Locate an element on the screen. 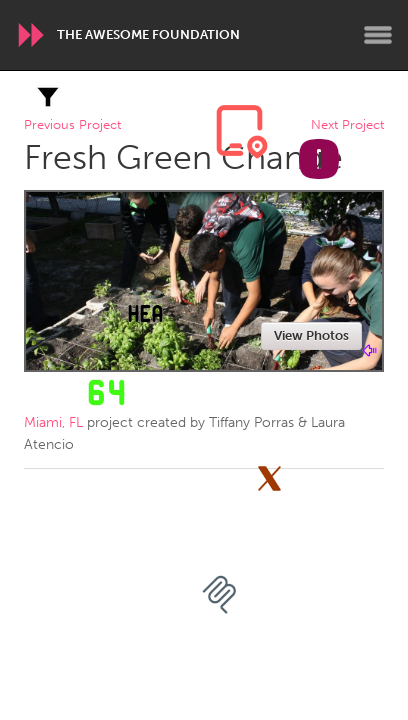 This screenshot has height=720, width=408. indicates HTTP HEAD request method is located at coordinates (145, 313).